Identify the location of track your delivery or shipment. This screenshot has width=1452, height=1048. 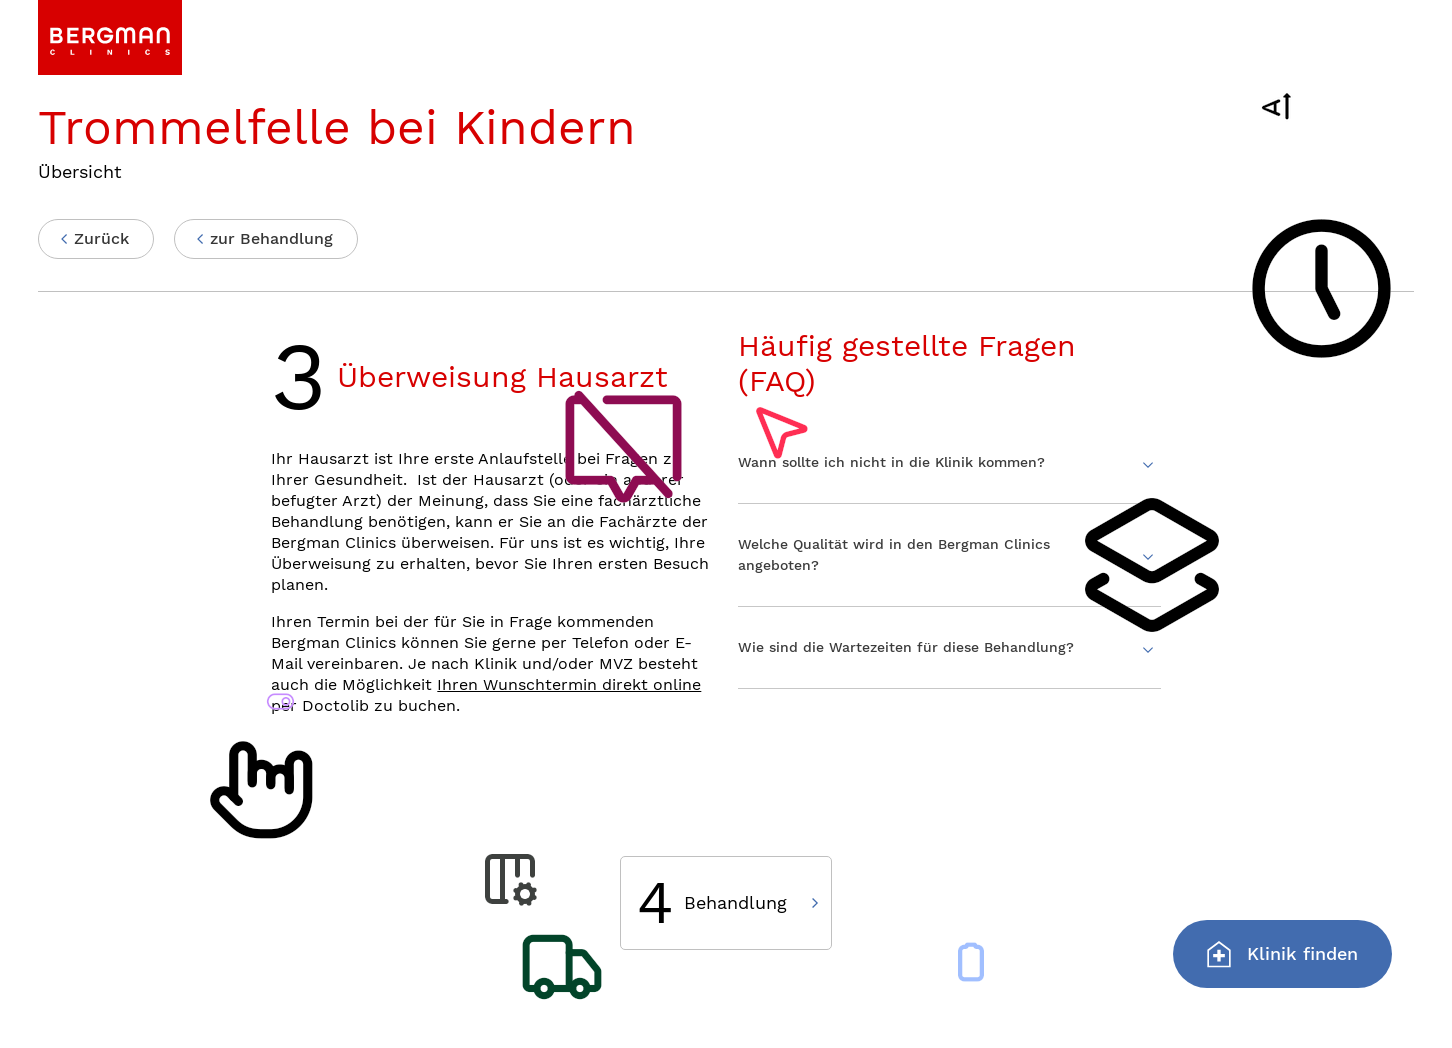
(562, 967).